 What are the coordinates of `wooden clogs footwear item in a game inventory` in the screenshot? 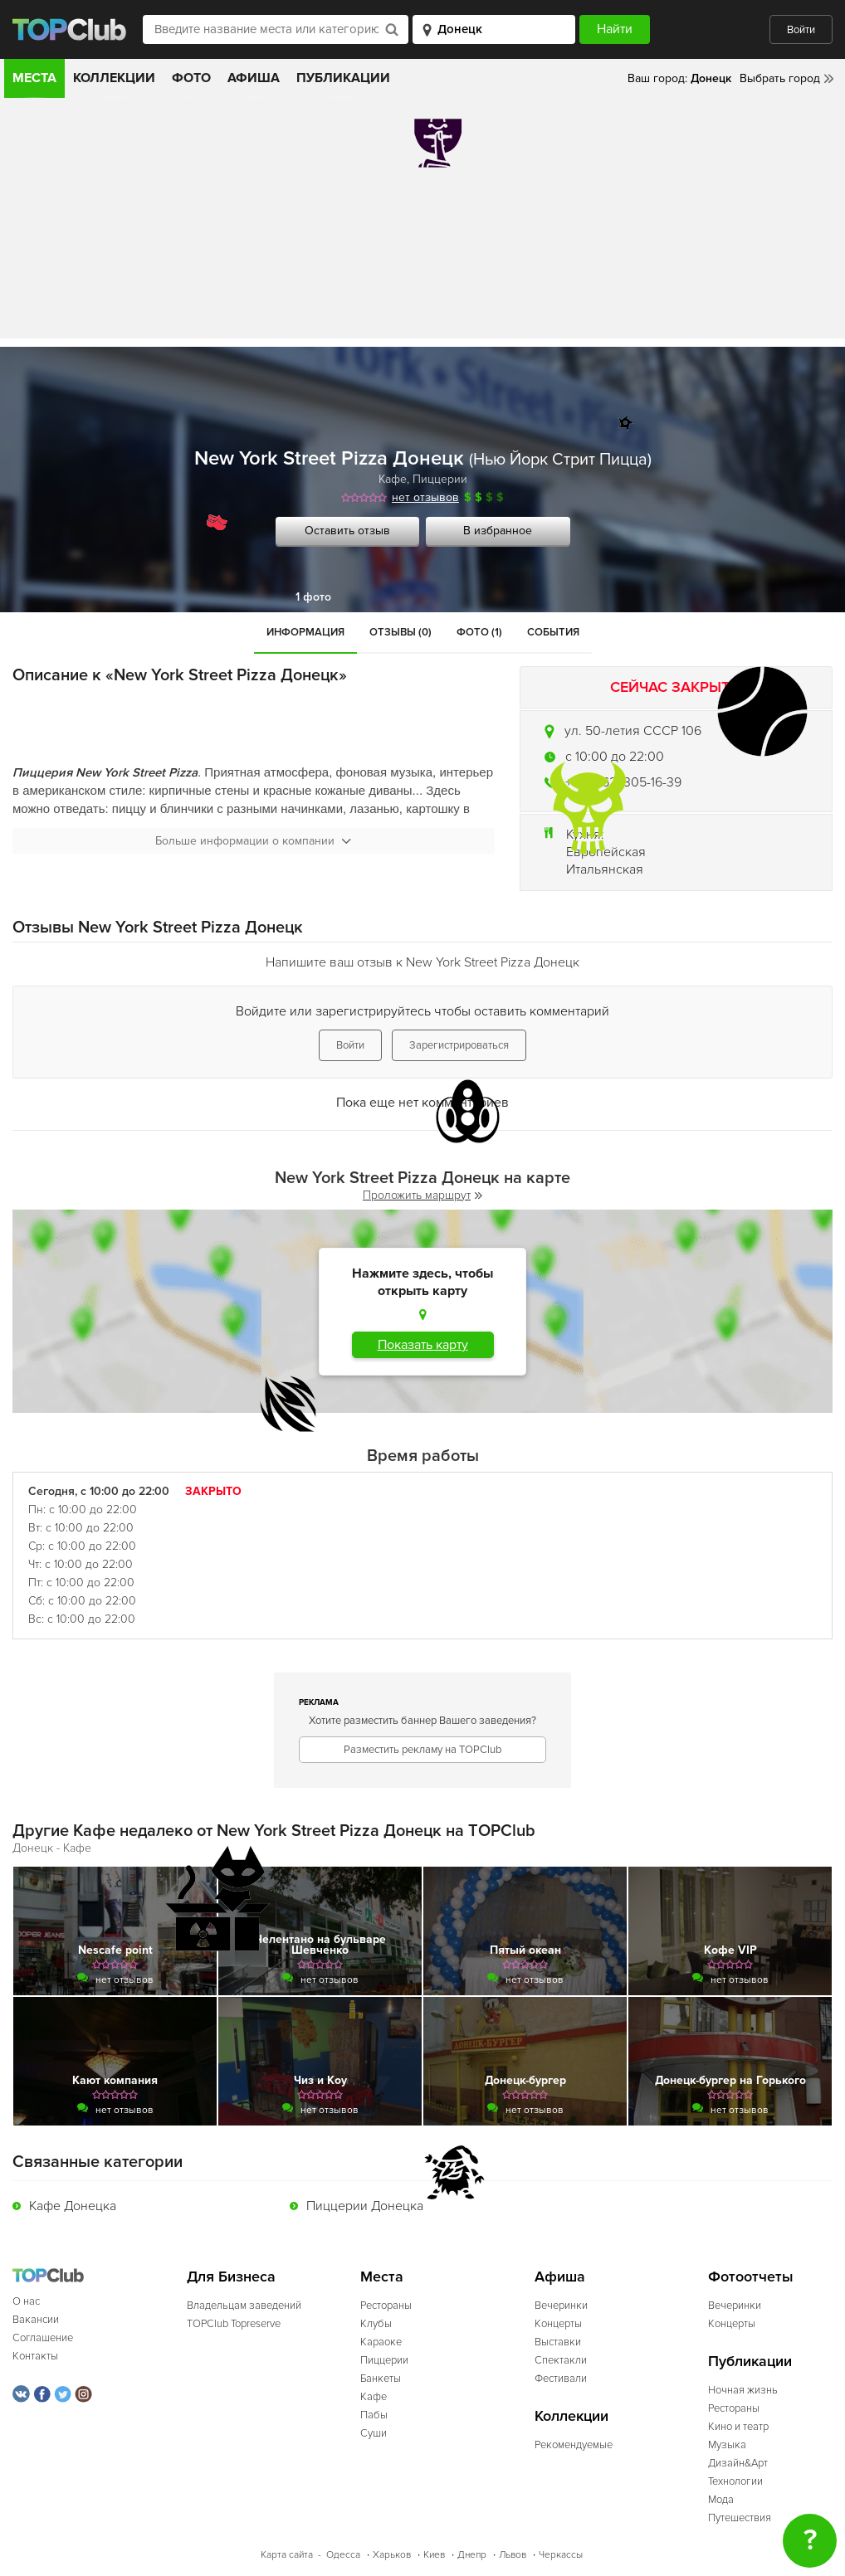 It's located at (217, 522).